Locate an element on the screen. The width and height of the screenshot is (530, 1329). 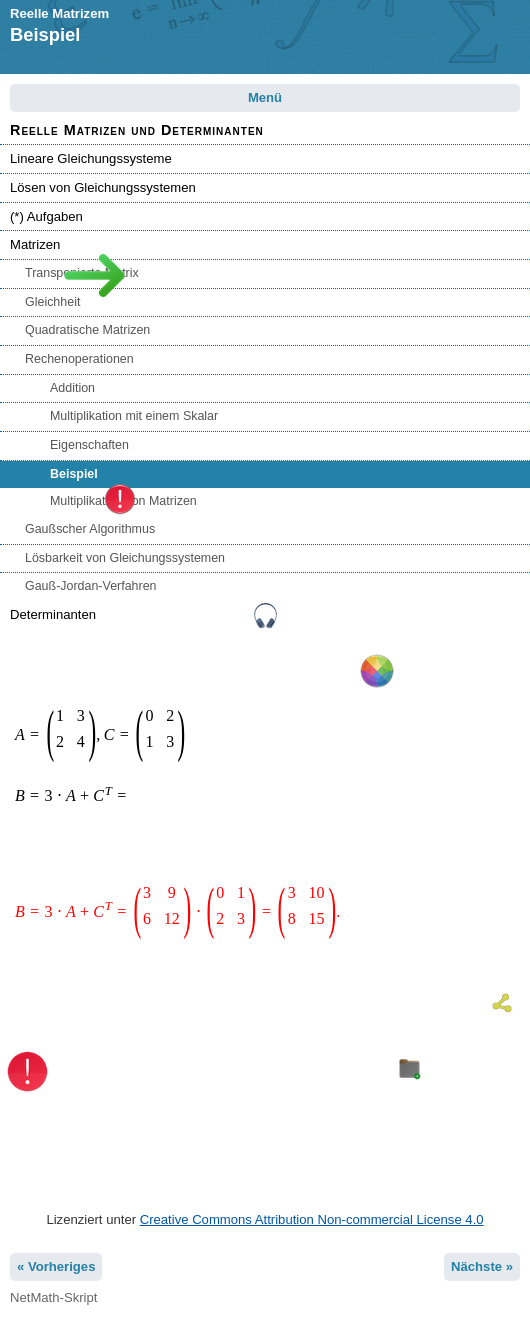
connect bluetooth headphones is located at coordinates (265, 615).